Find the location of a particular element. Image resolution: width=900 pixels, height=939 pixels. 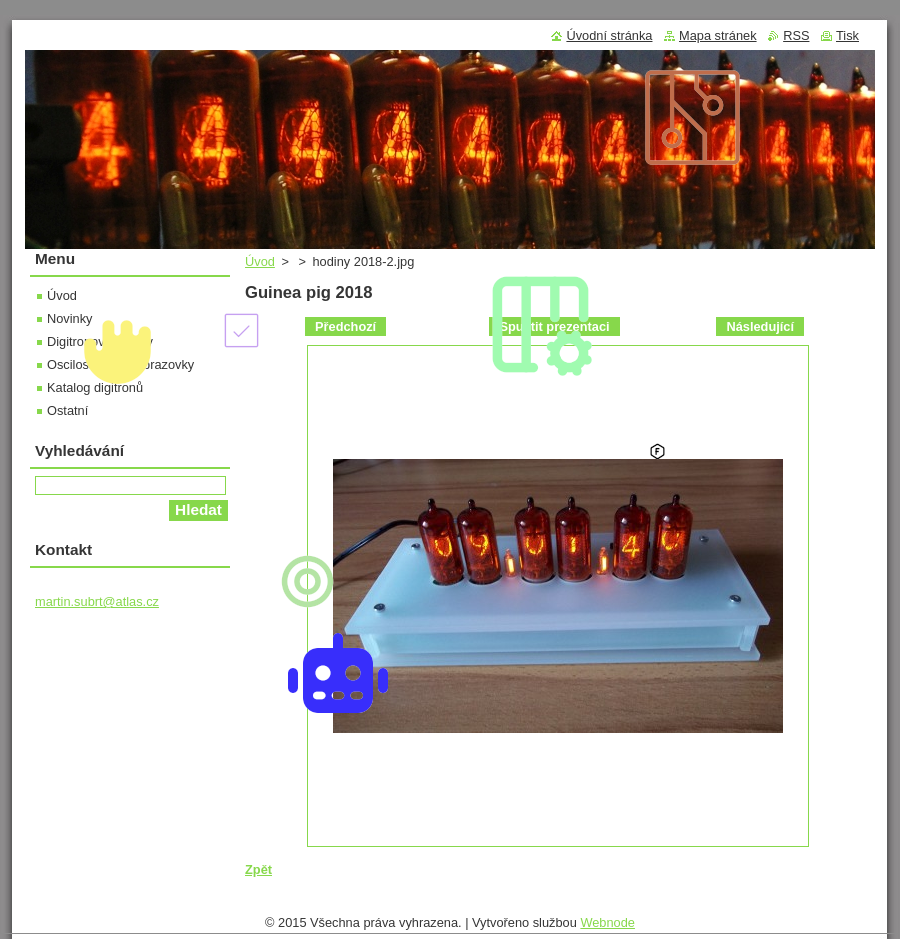

indicates a feature or function category is located at coordinates (657, 451).